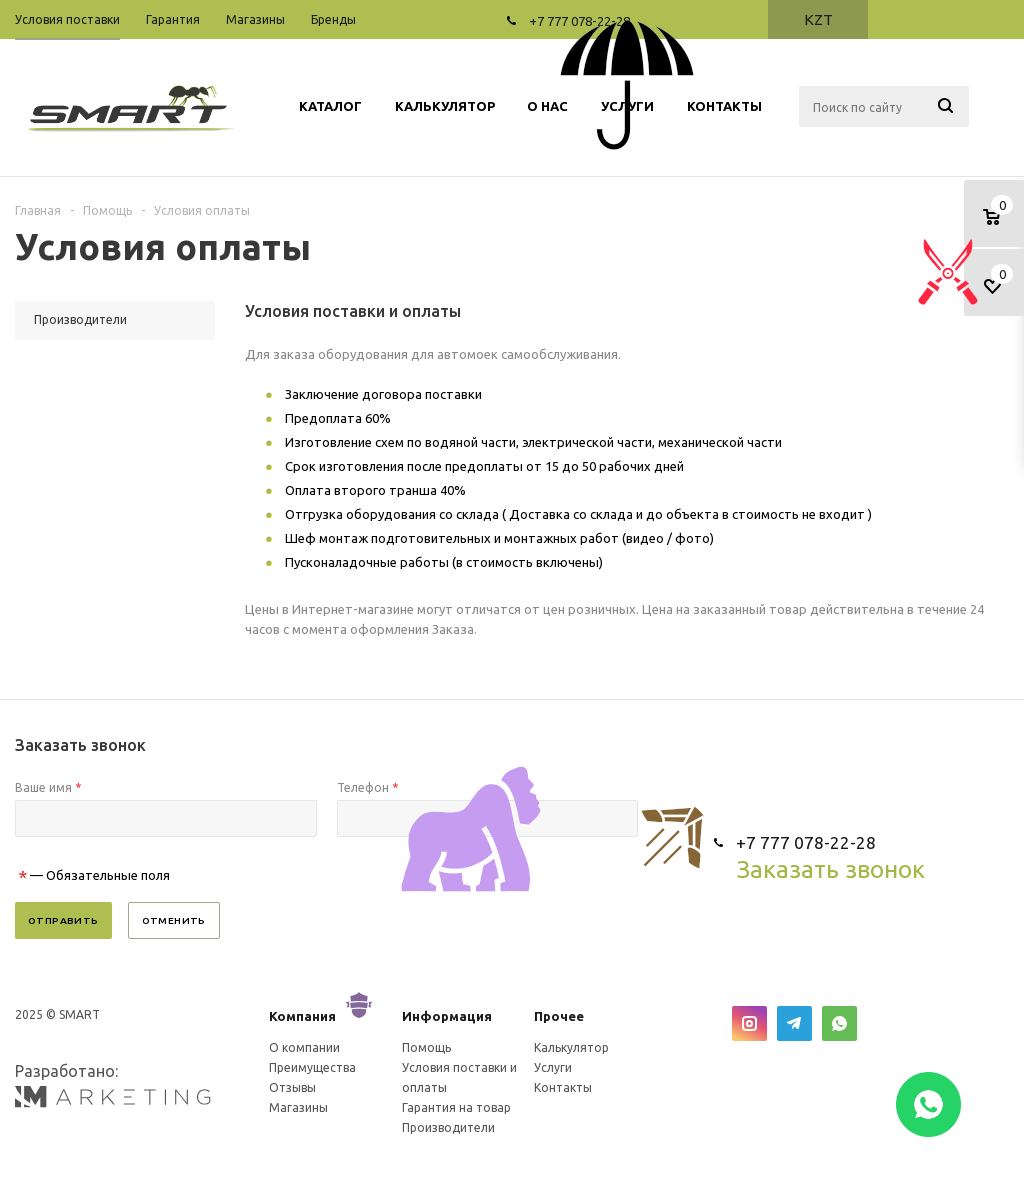 This screenshot has height=1182, width=1024. Describe the element at coordinates (471, 829) in the screenshot. I see `gorilla character or avatar selection` at that location.